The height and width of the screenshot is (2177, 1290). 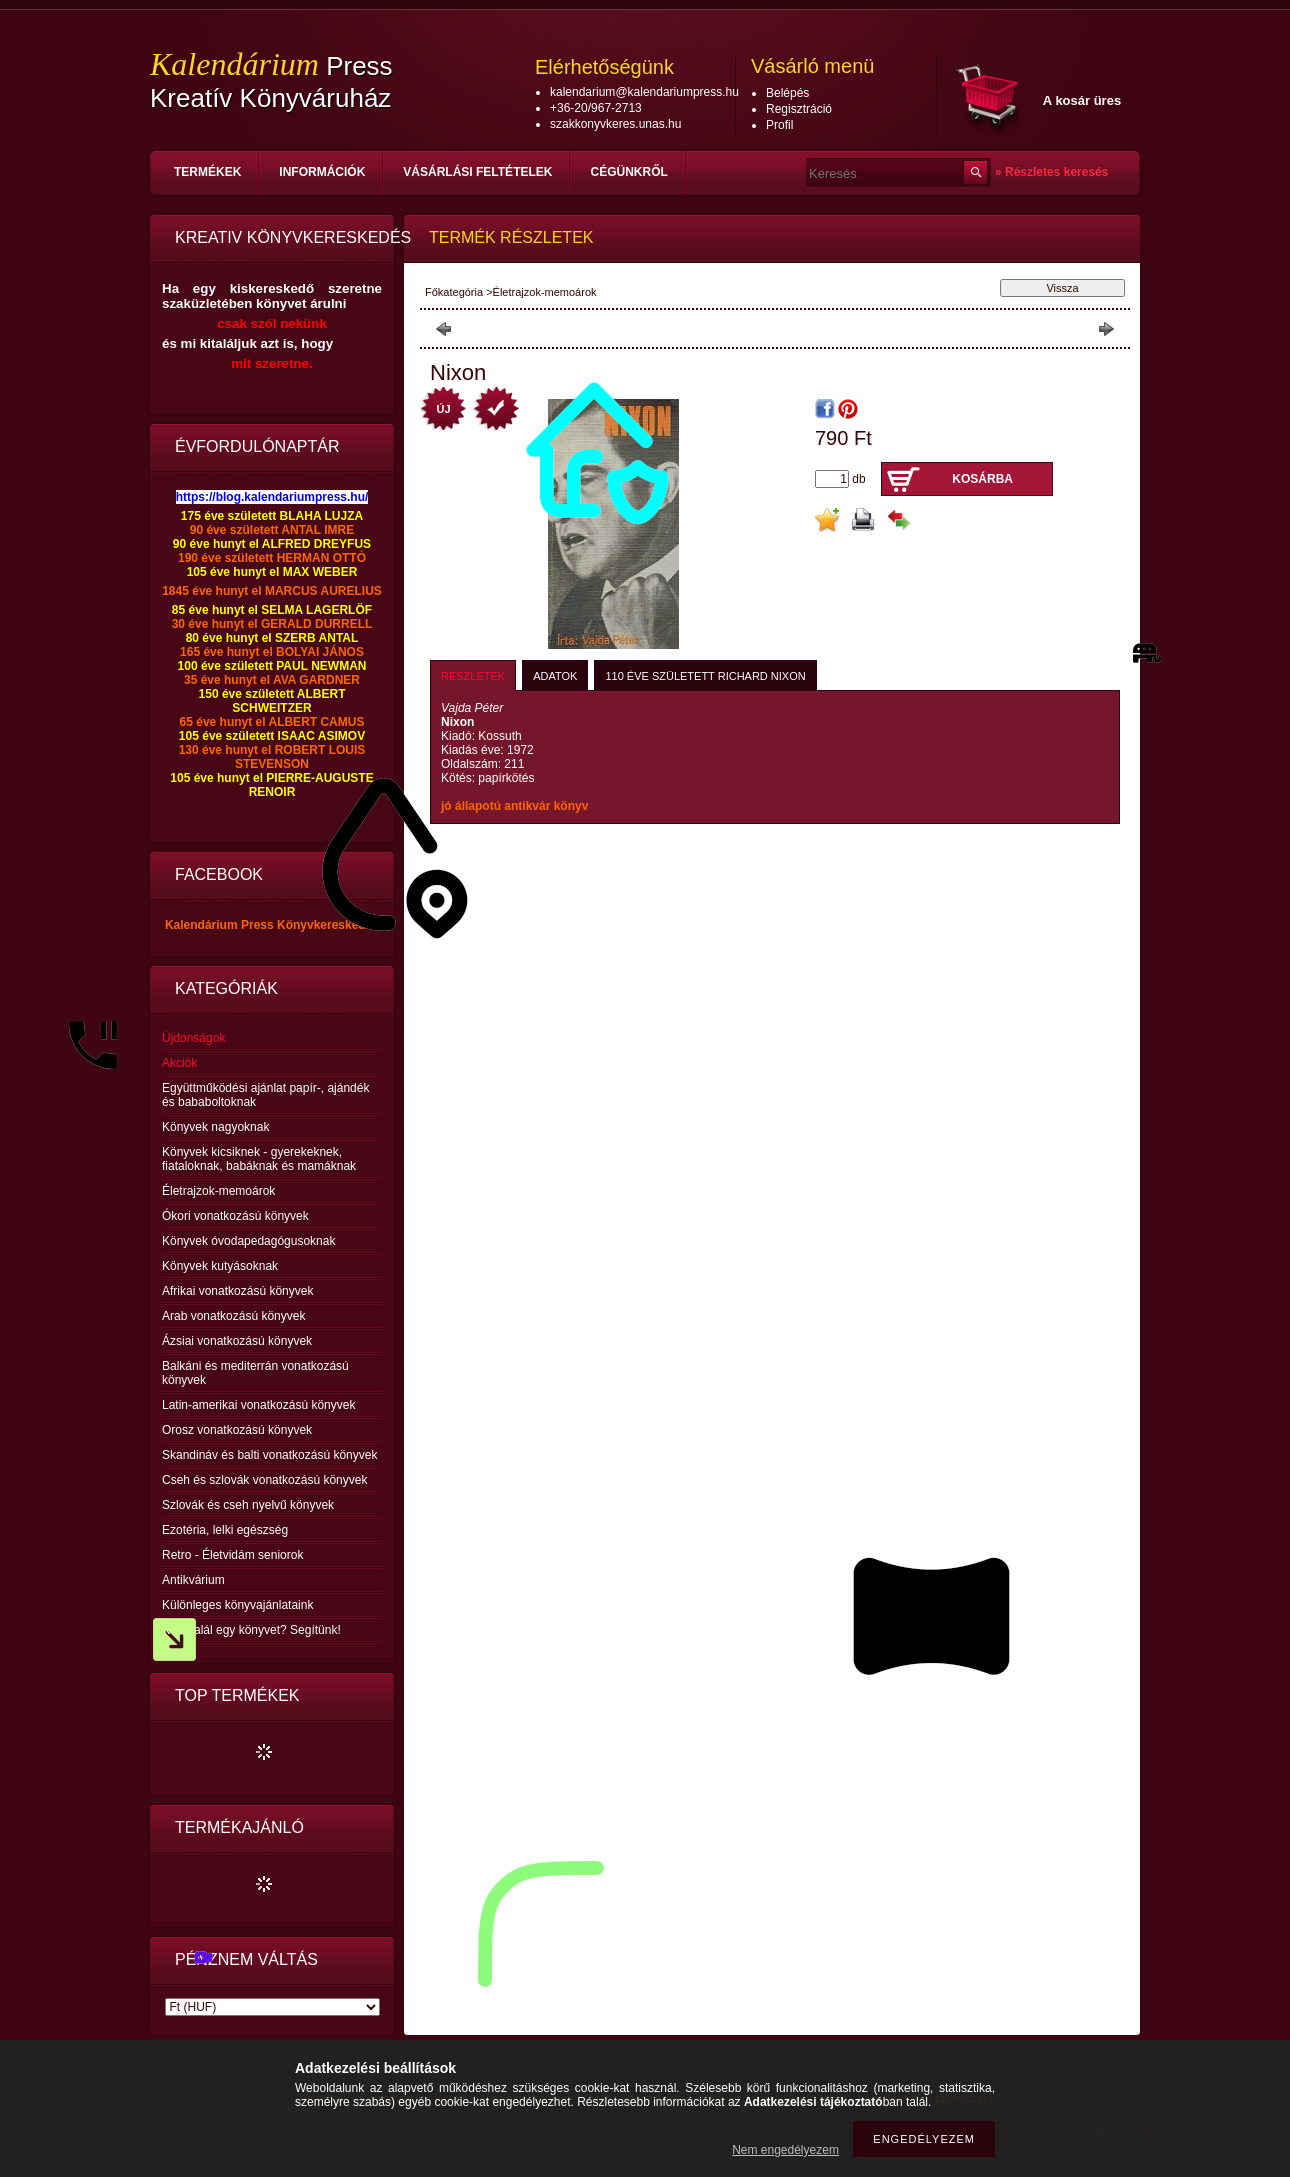 What do you see at coordinates (383, 854) in the screenshot?
I see `view water source location` at bounding box center [383, 854].